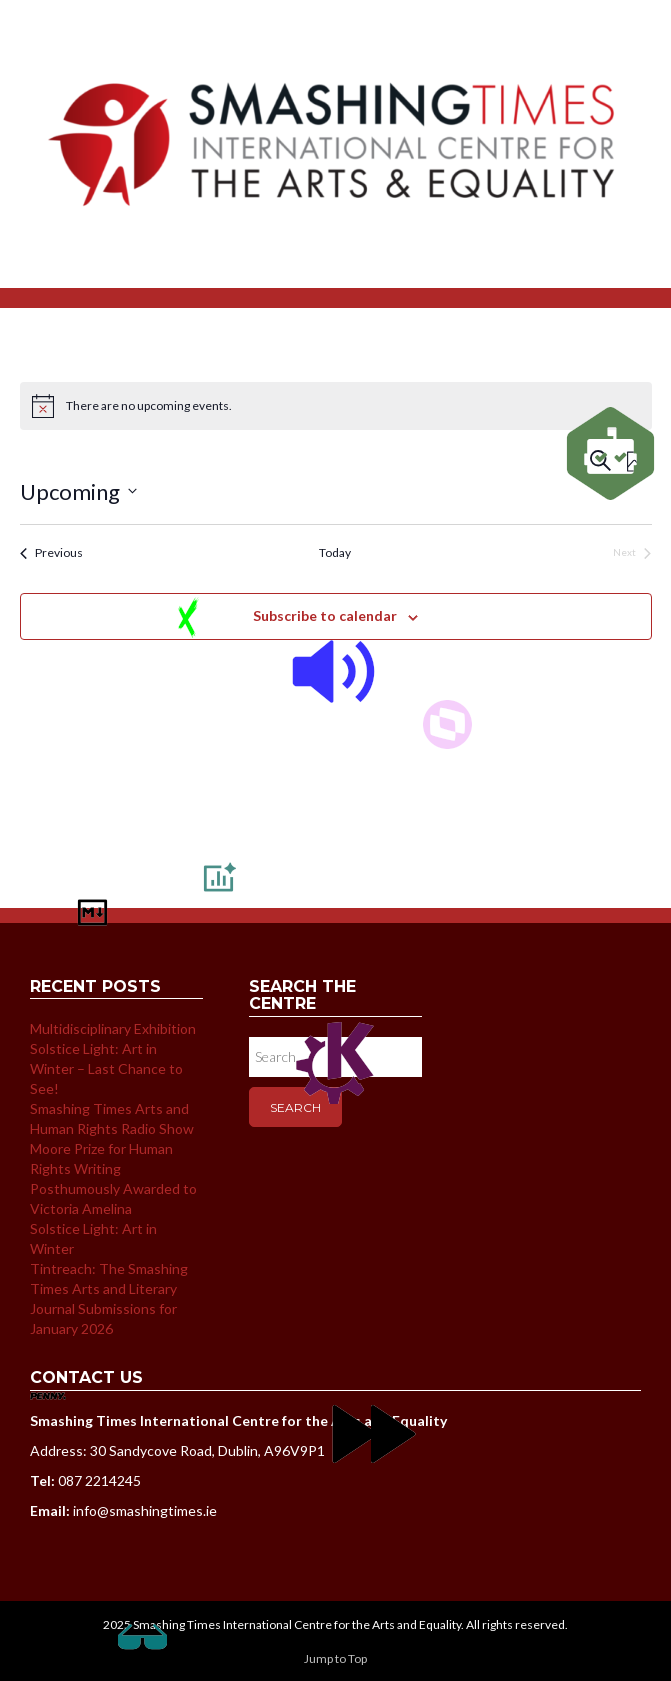 This screenshot has height=1681, width=671. Describe the element at coordinates (371, 1434) in the screenshot. I see `fast forward media playback` at that location.